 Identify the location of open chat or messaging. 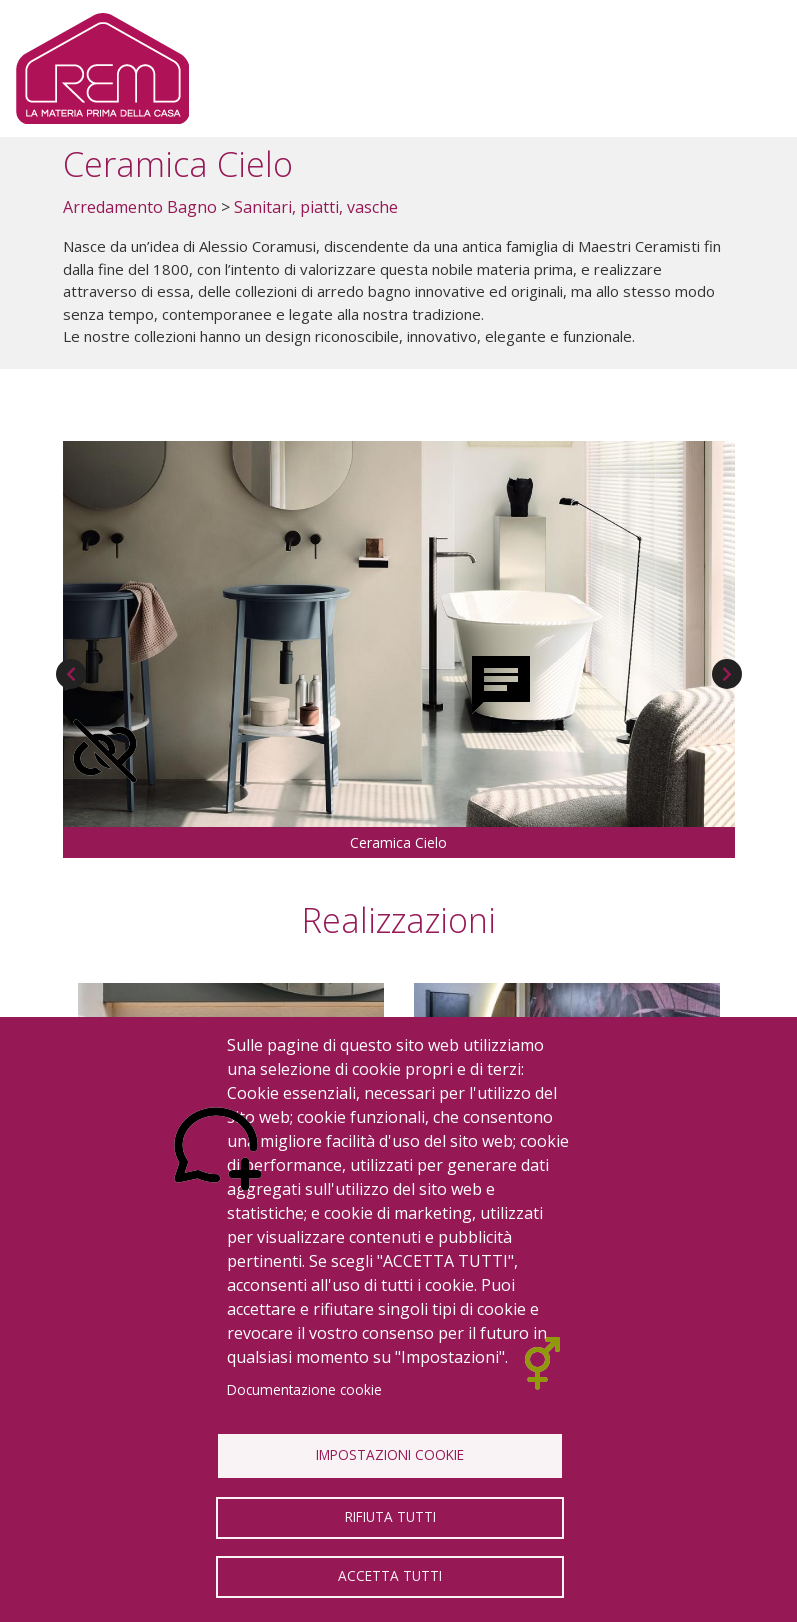
(501, 685).